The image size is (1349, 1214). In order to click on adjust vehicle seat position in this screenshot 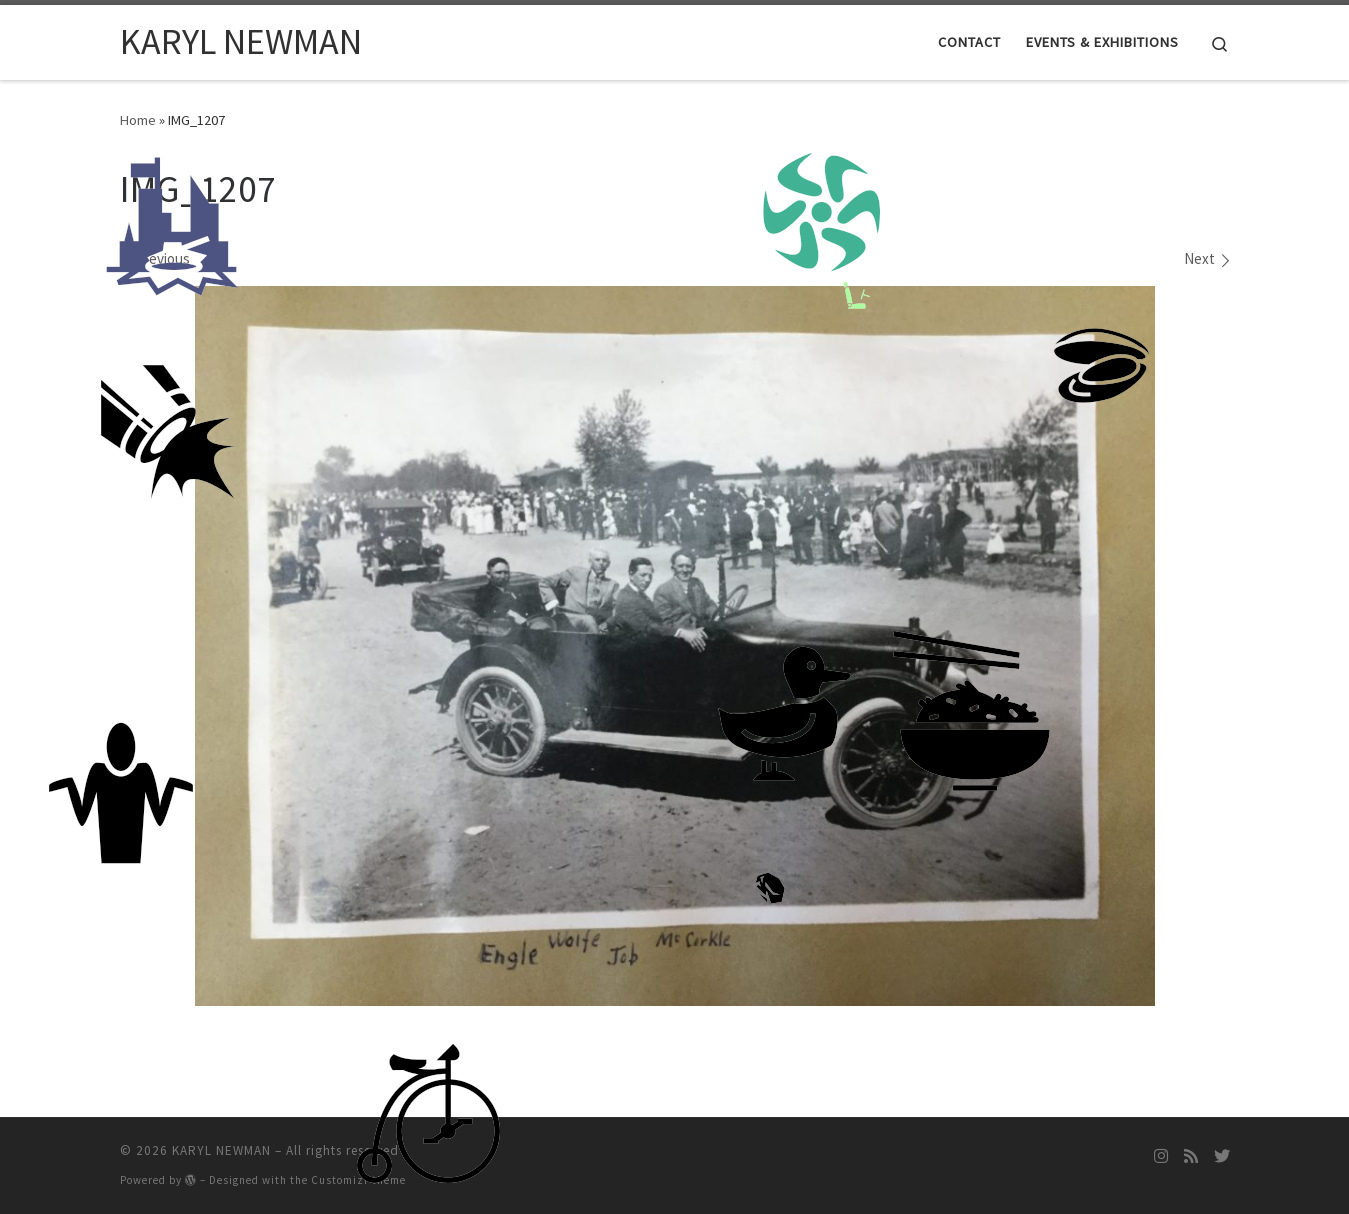, I will do `click(856, 295)`.